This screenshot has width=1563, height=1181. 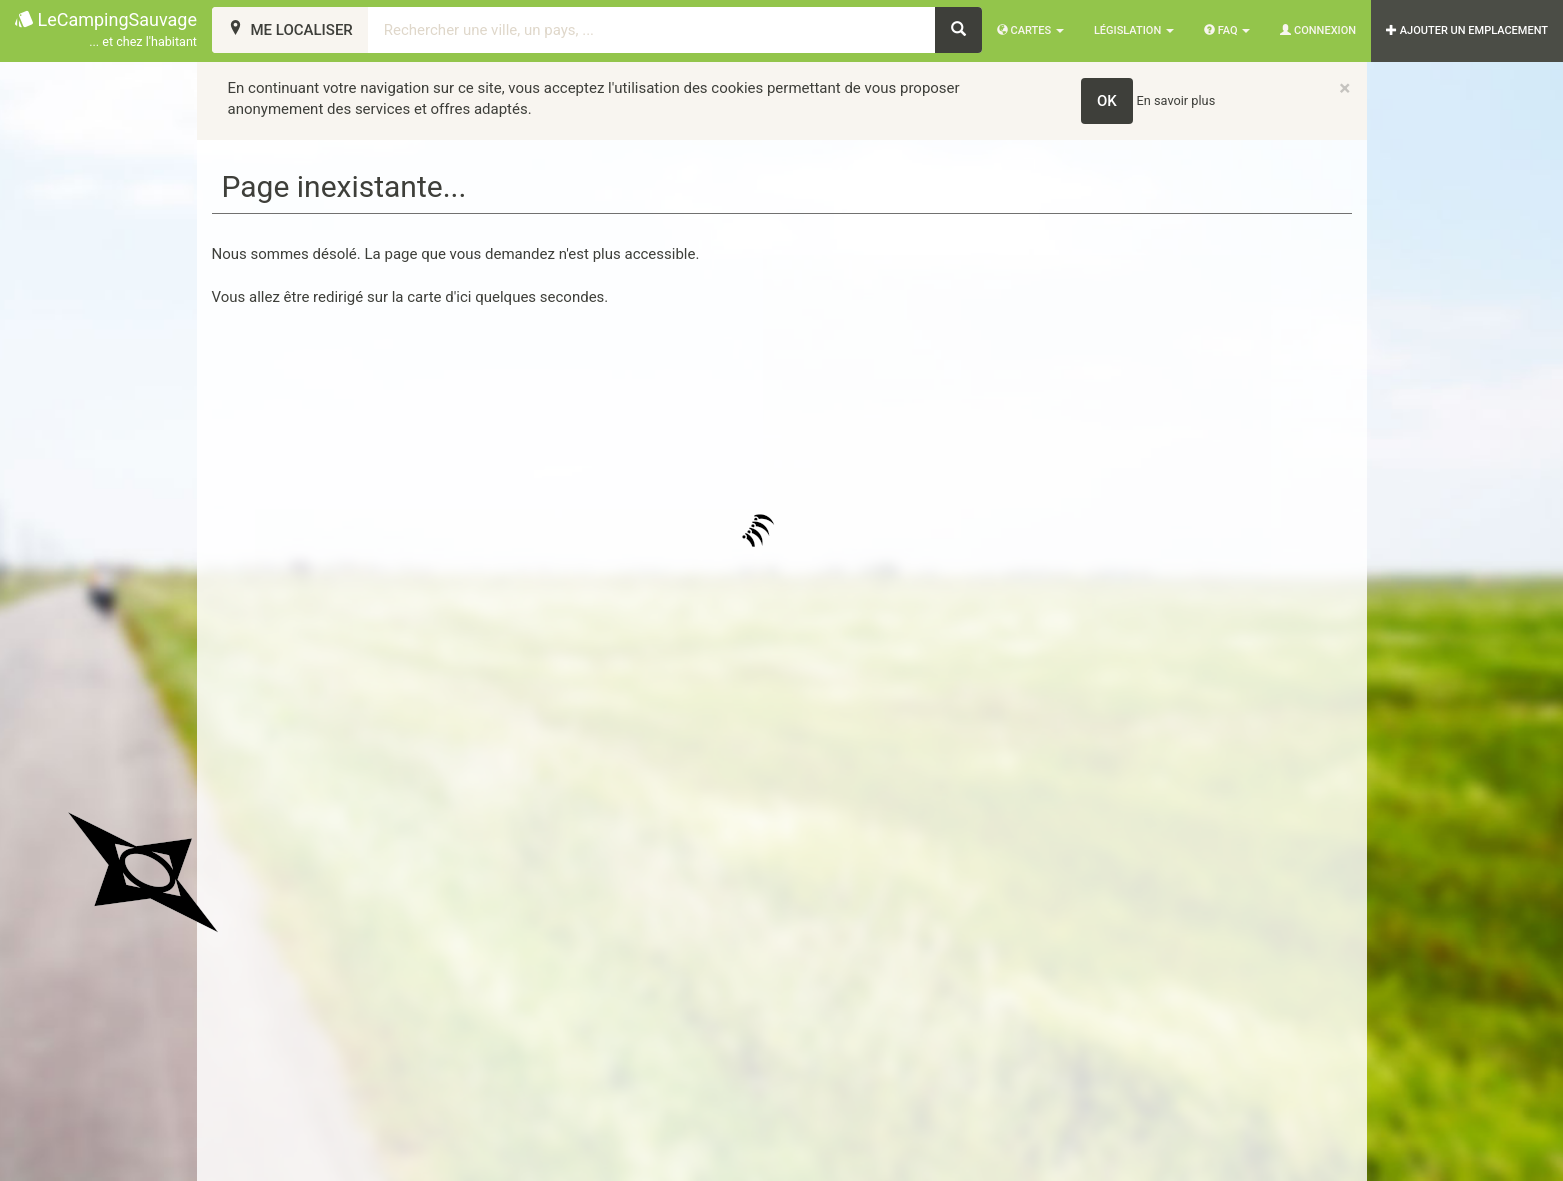 What do you see at coordinates (143, 871) in the screenshot?
I see `mark as favorite` at bounding box center [143, 871].